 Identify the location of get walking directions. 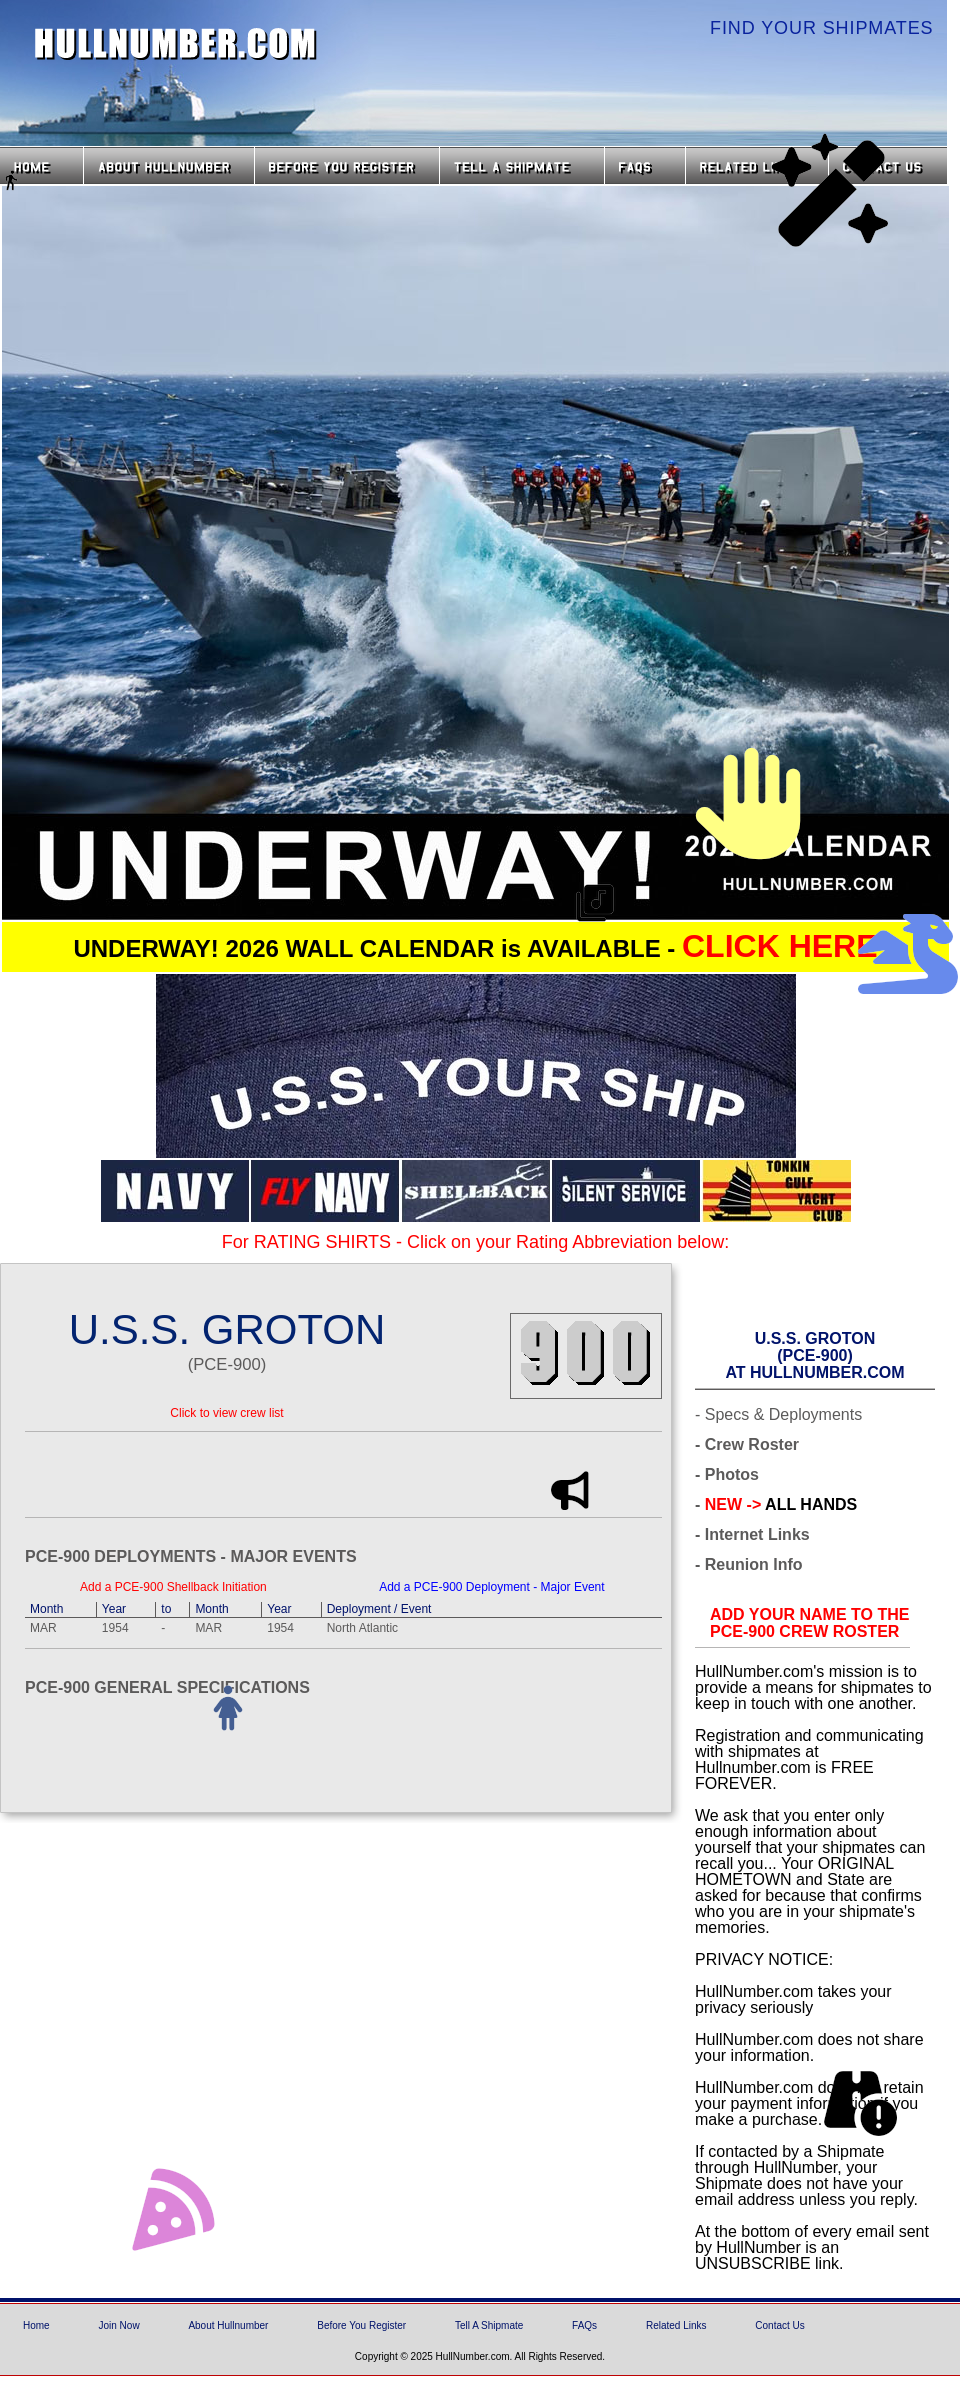
(11, 180).